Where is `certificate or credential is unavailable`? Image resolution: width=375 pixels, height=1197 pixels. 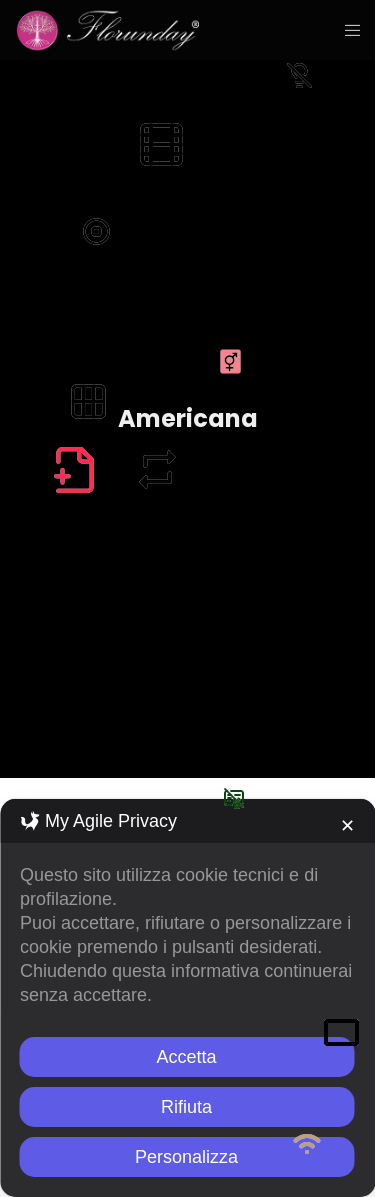
certificate or credential is unavailable is located at coordinates (234, 798).